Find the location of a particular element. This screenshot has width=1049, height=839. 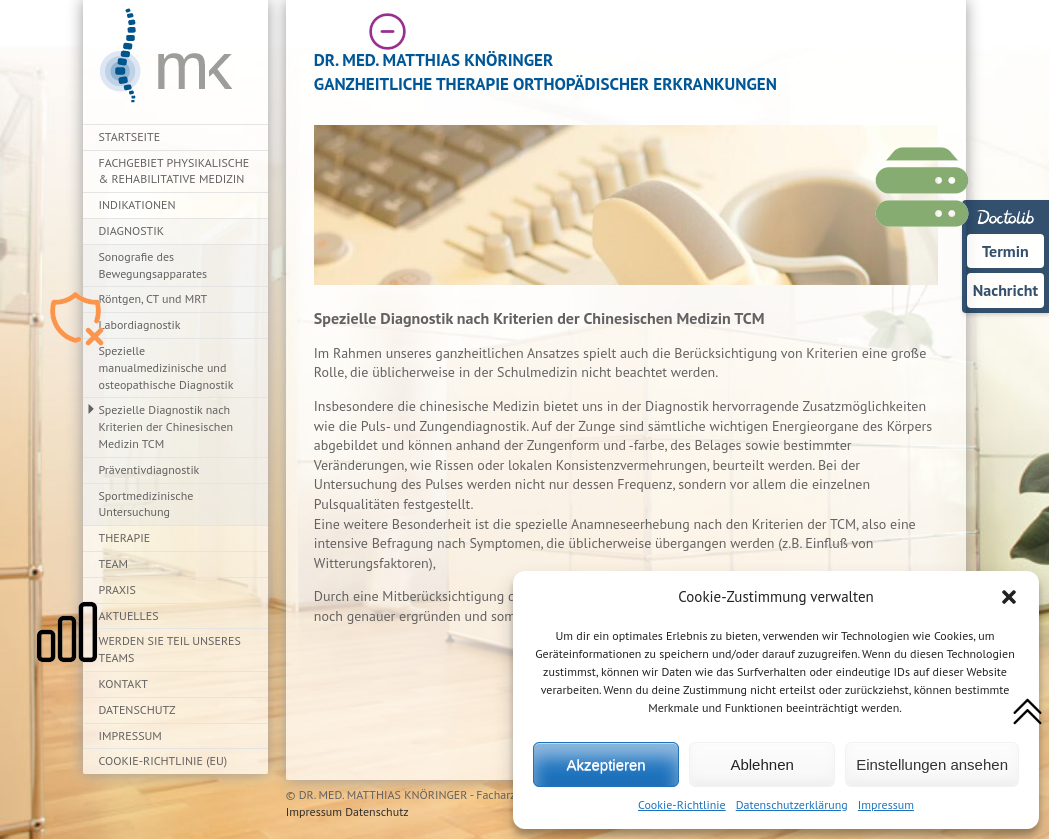

scroll to top of page is located at coordinates (1027, 711).